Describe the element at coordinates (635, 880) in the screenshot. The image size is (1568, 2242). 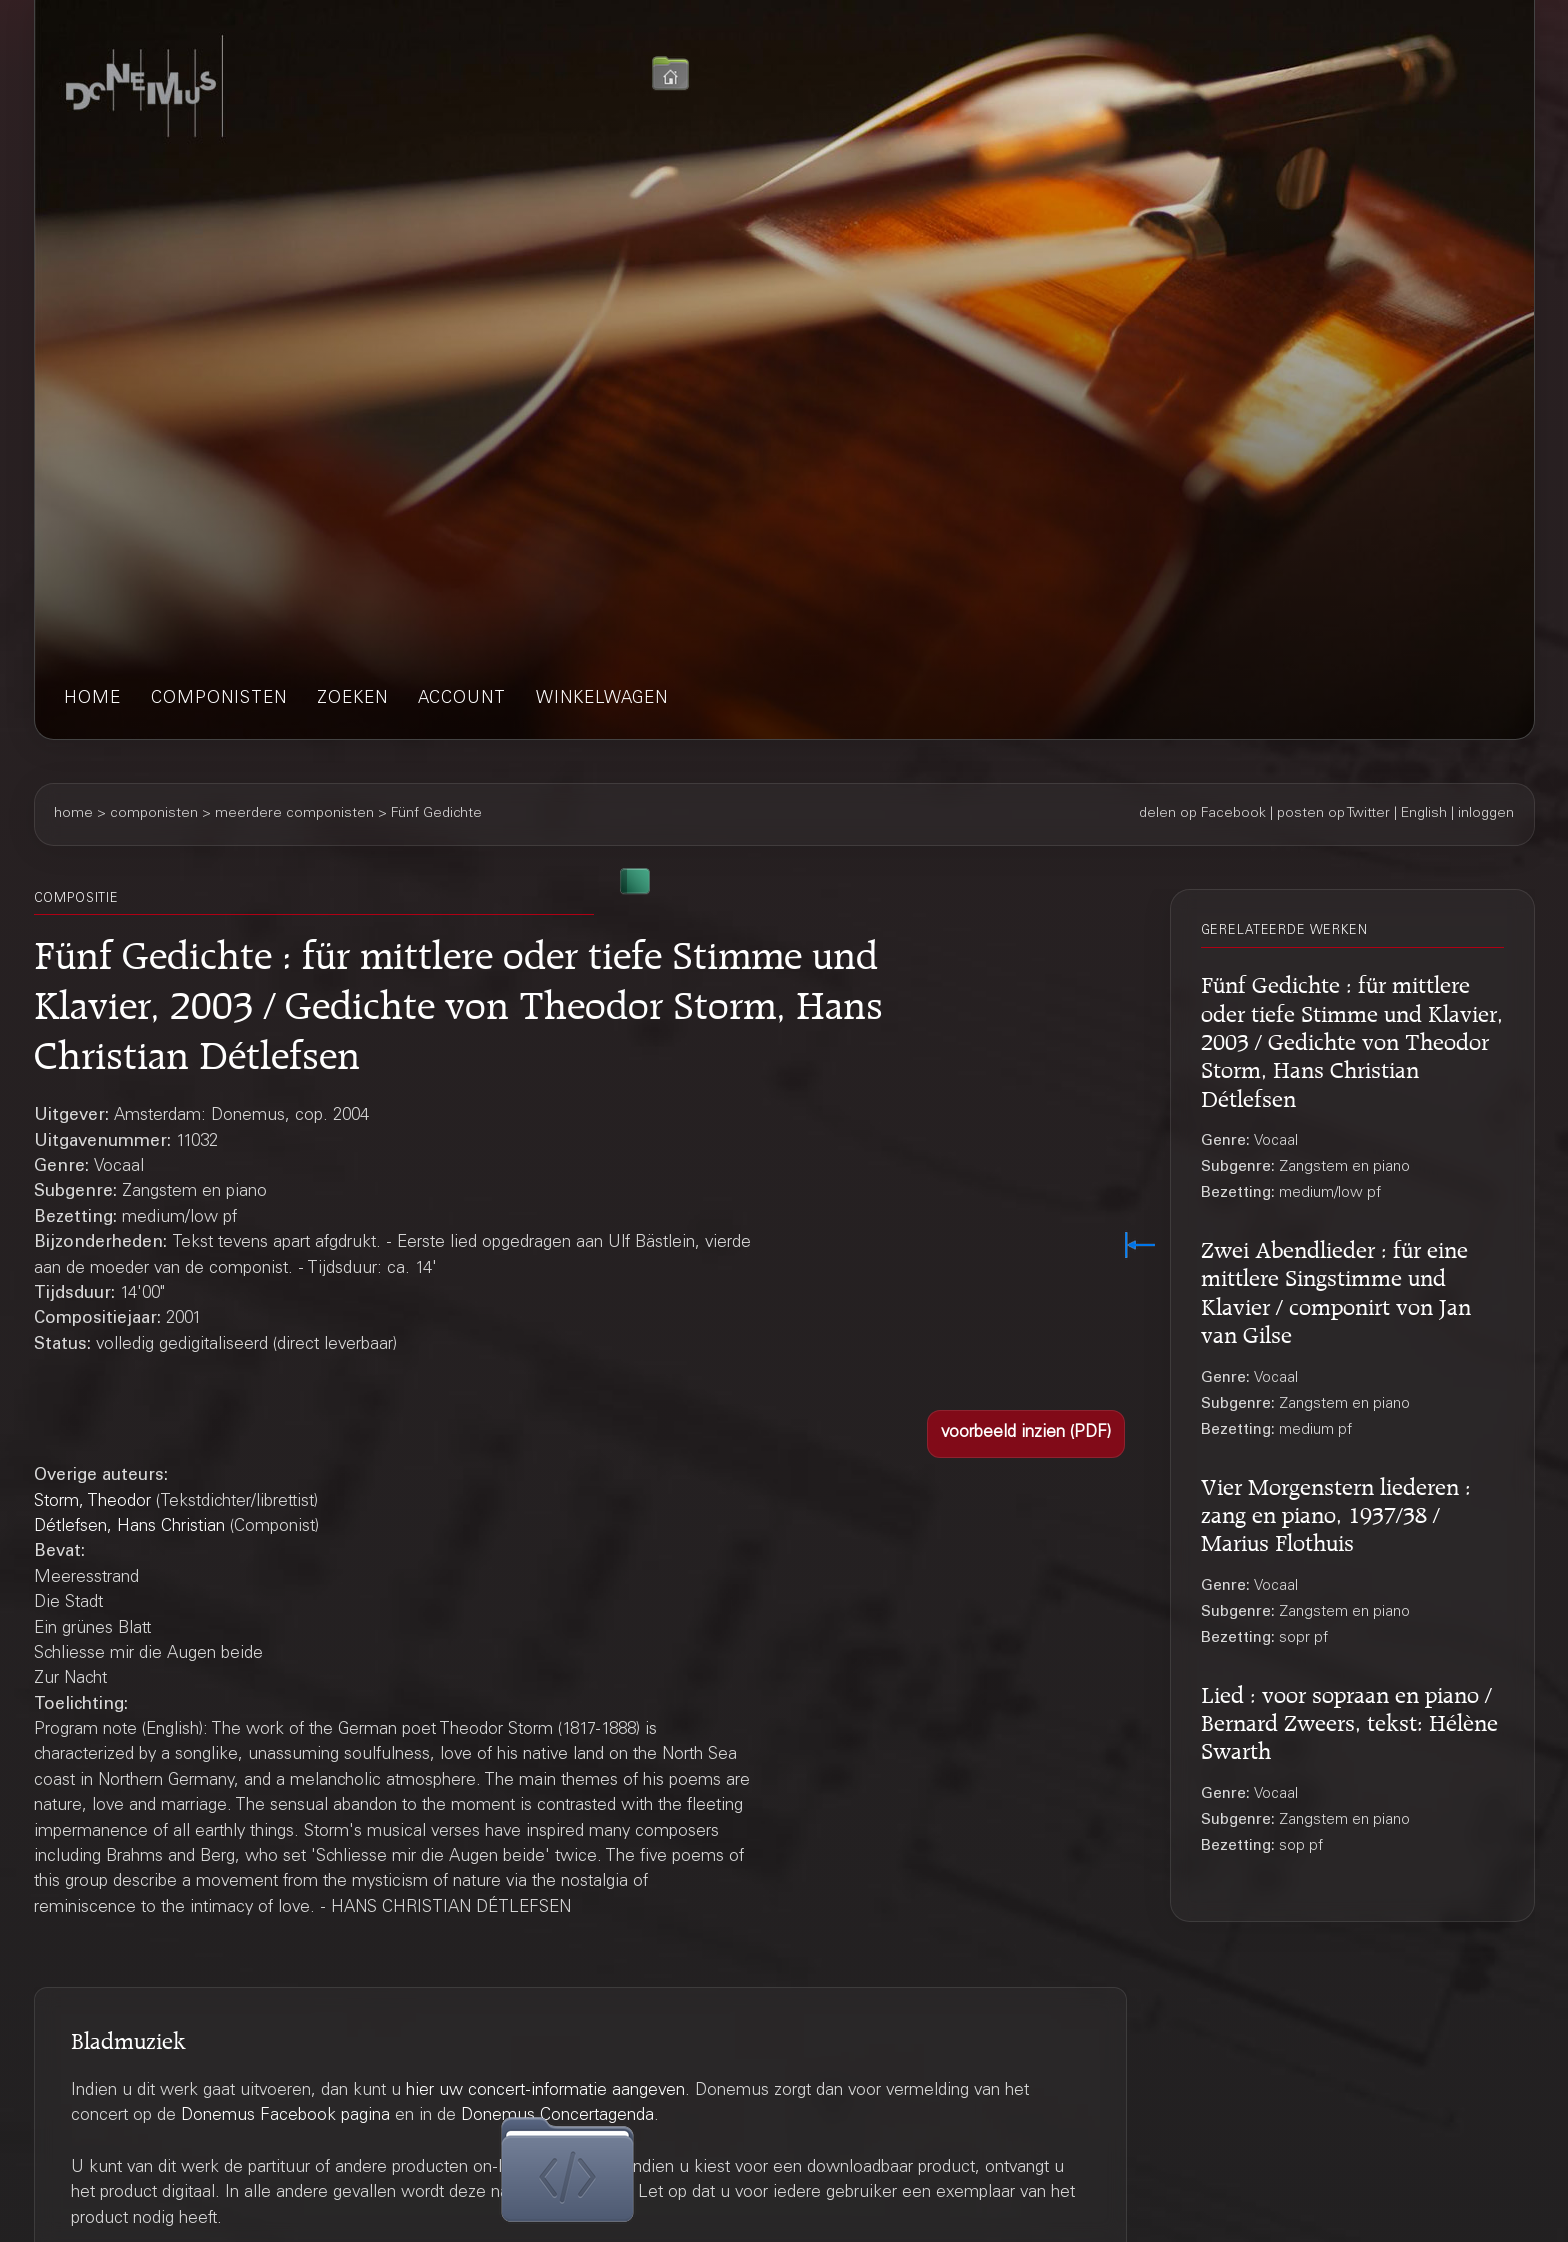
I see `access your desktop folder` at that location.